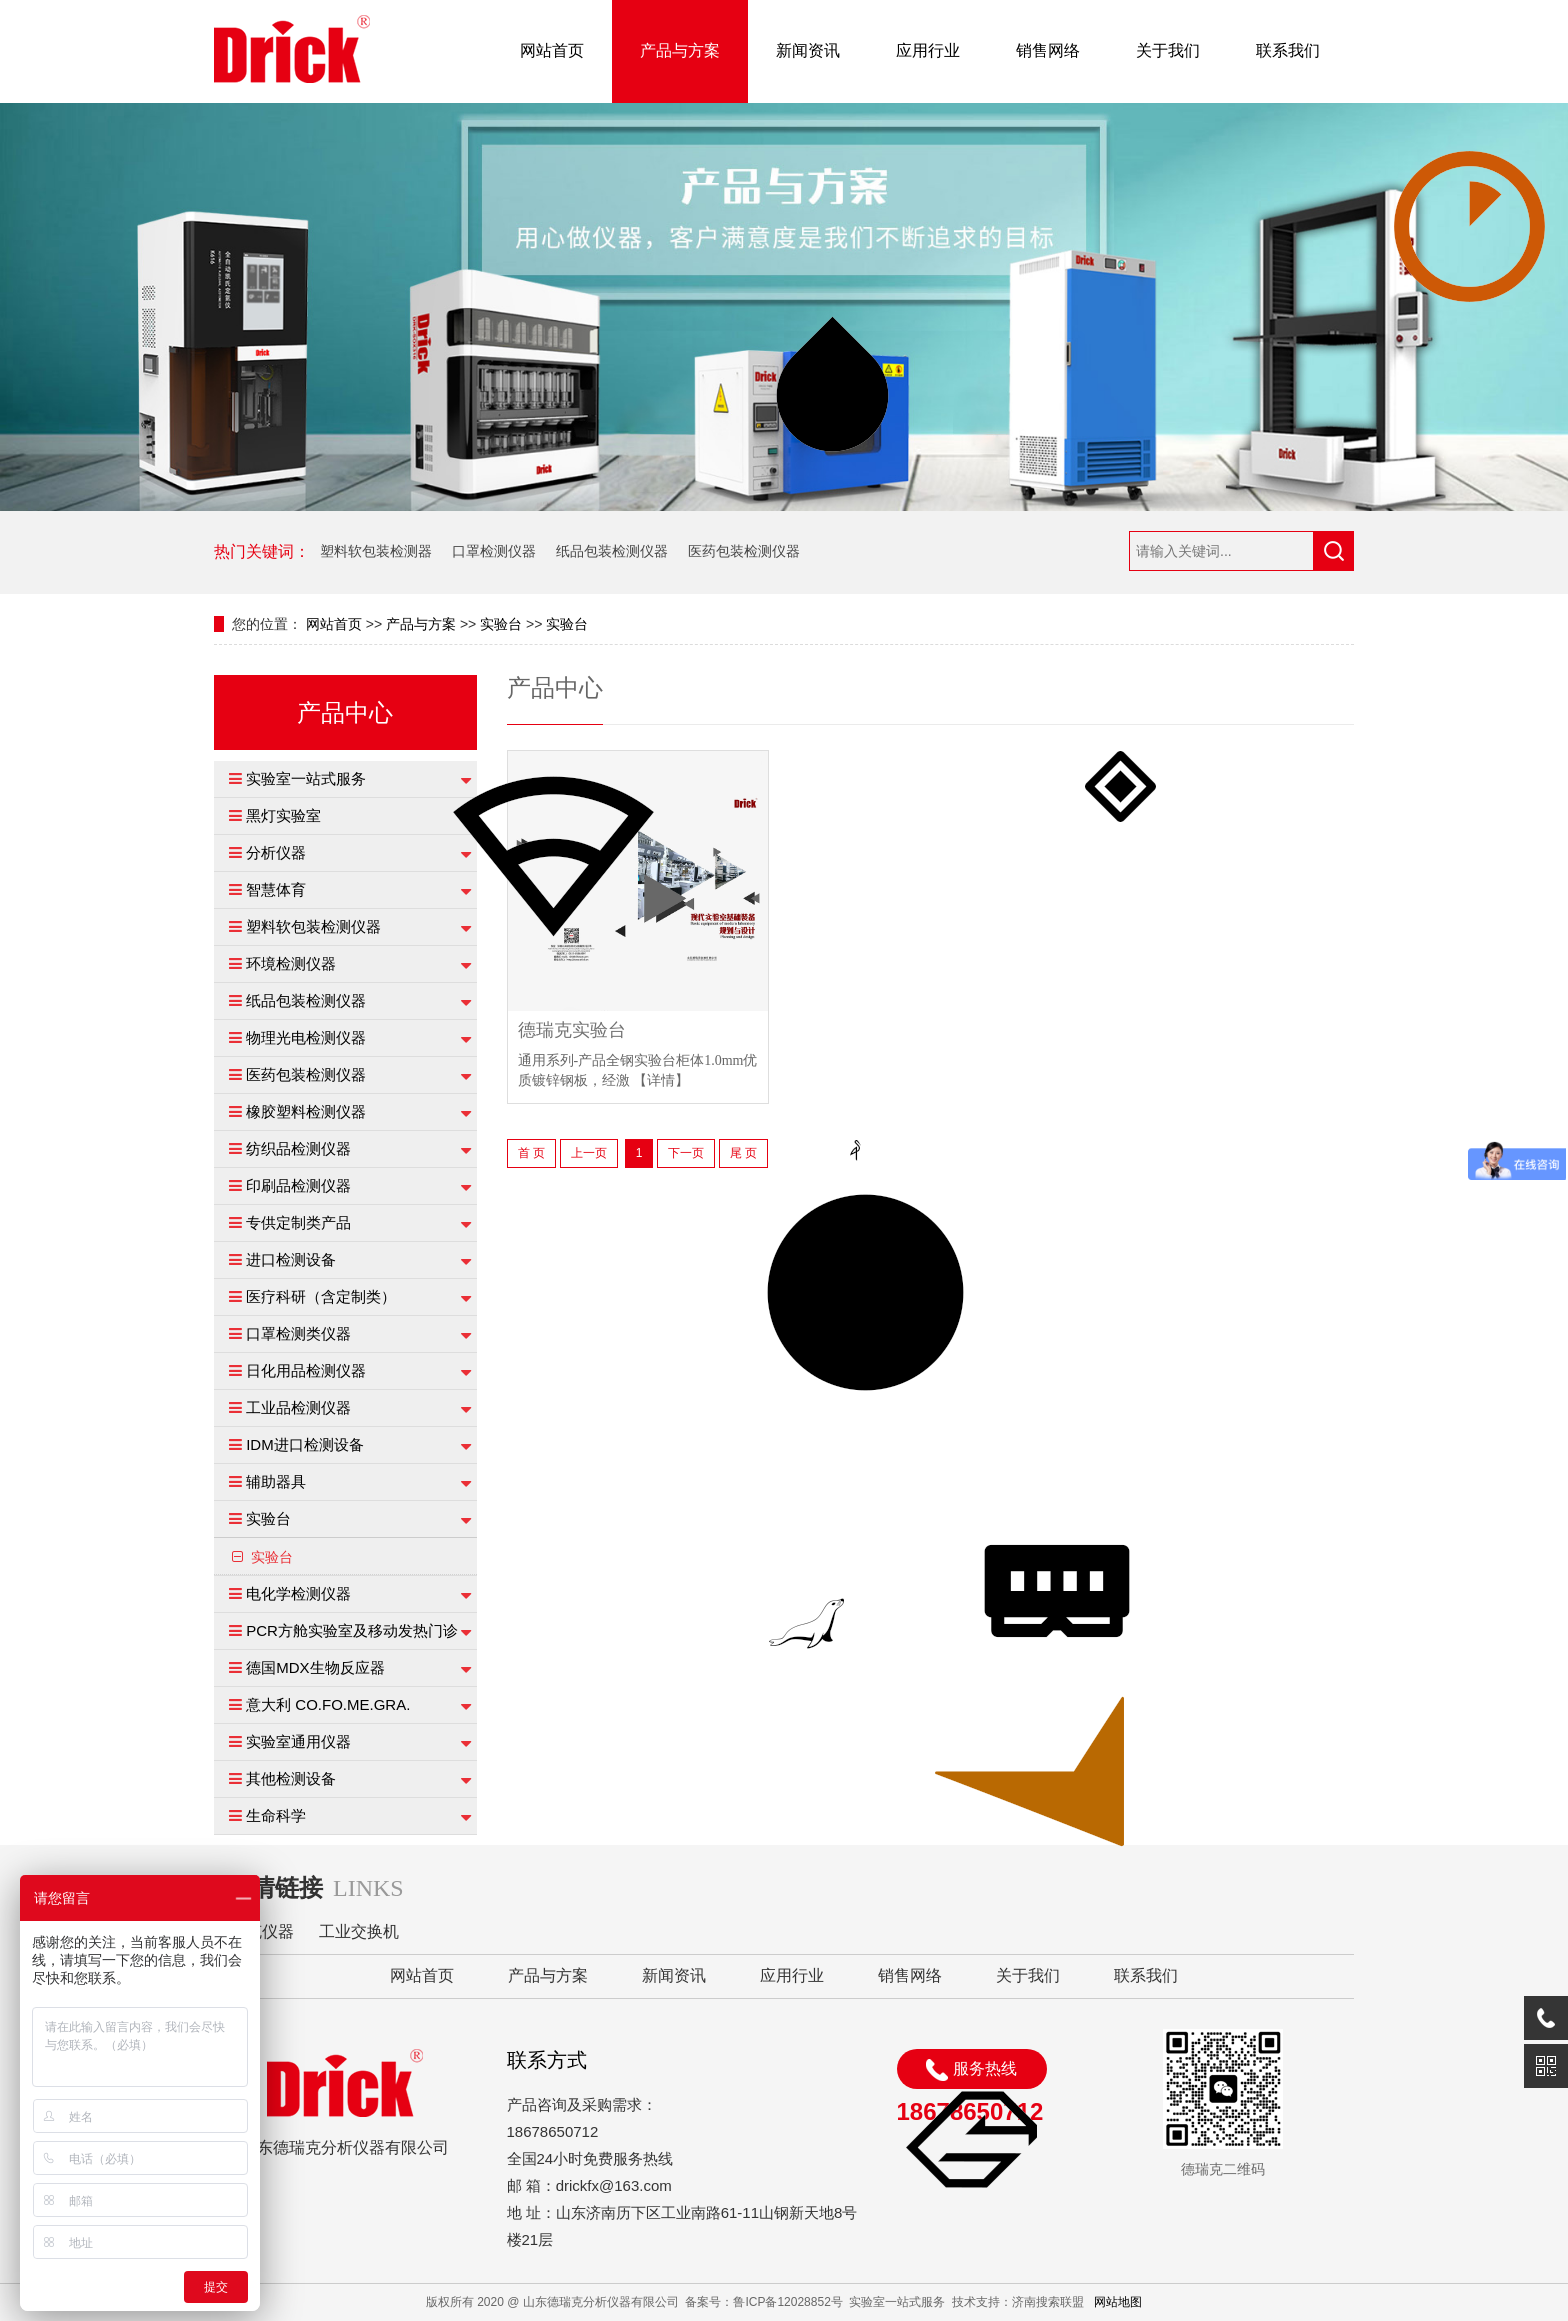 The image size is (1568, 2321). I want to click on google nearby sharing feature, so click(1120, 786).